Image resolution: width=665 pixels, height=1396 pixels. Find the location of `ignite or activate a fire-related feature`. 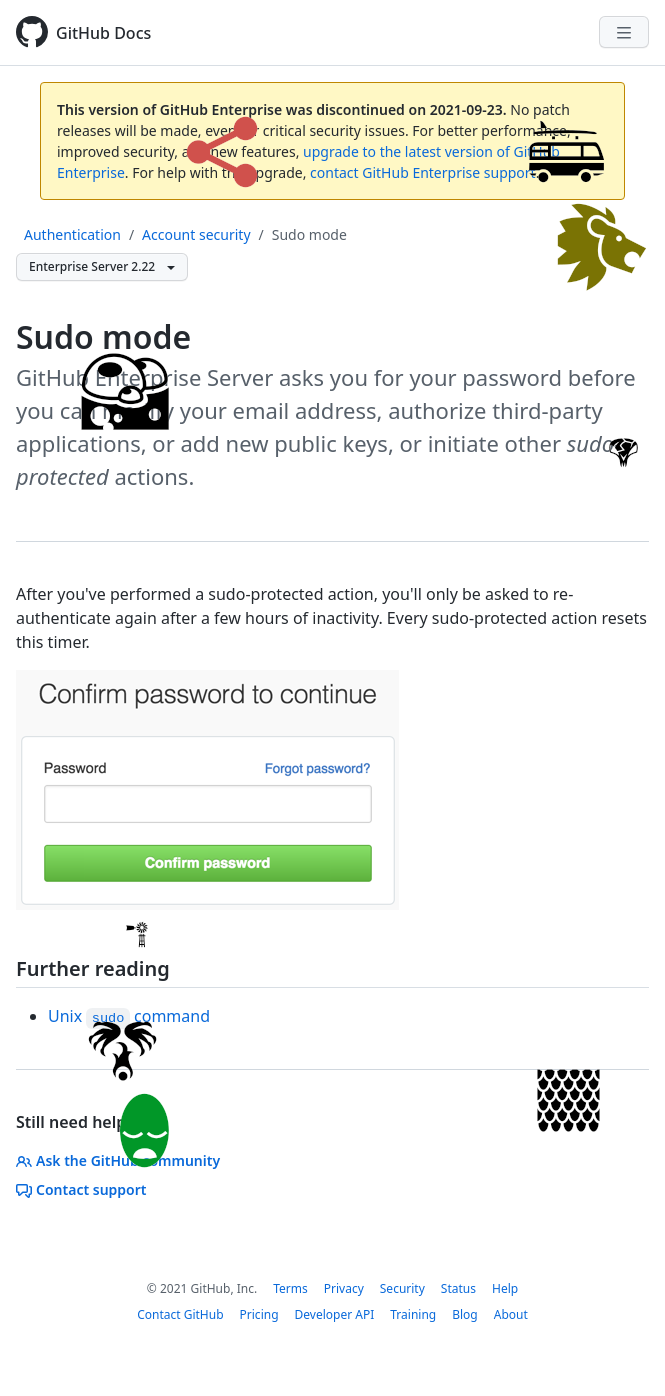

ignite or activate a fire-related feature is located at coordinates (122, 1047).